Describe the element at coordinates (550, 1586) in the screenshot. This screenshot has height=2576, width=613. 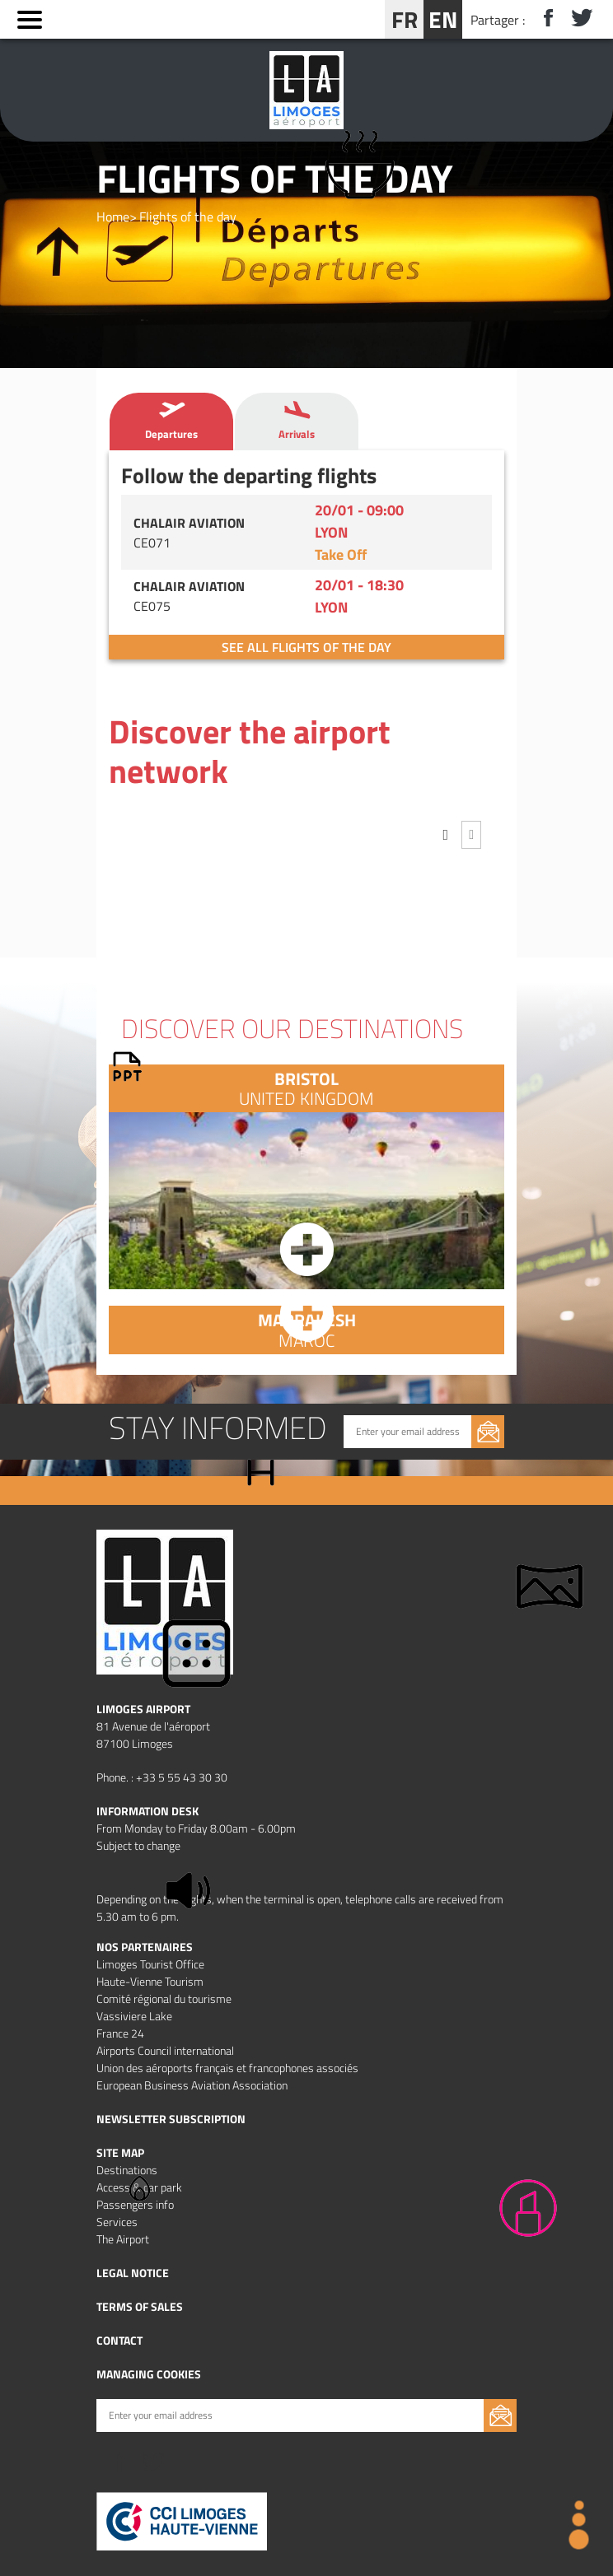
I see `view panorama photos` at that location.